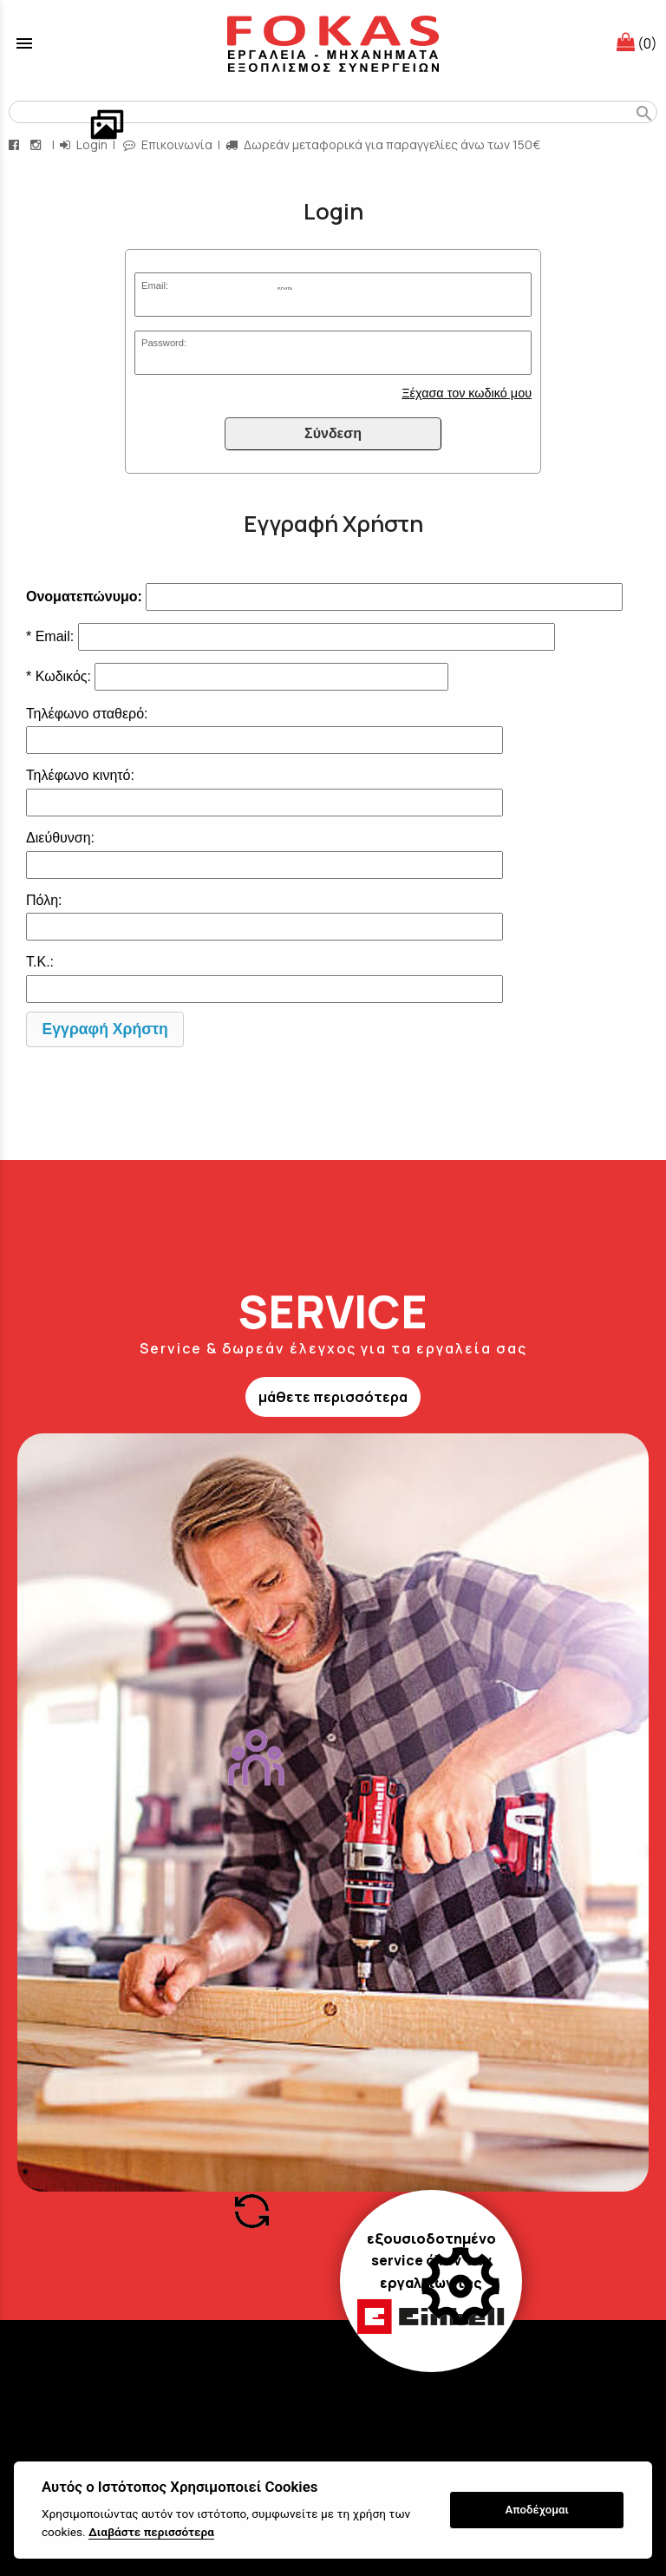 This screenshot has height=2576, width=666. What do you see at coordinates (284, 288) in the screenshot?
I see `PlayStation Vita brand logo` at bounding box center [284, 288].